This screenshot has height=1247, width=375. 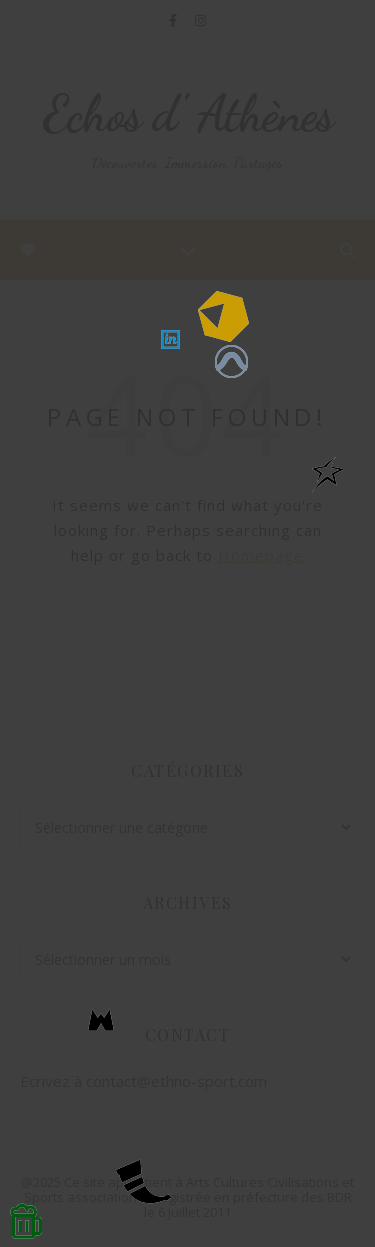 I want to click on air transat airline branding logo, so click(x=328, y=475).